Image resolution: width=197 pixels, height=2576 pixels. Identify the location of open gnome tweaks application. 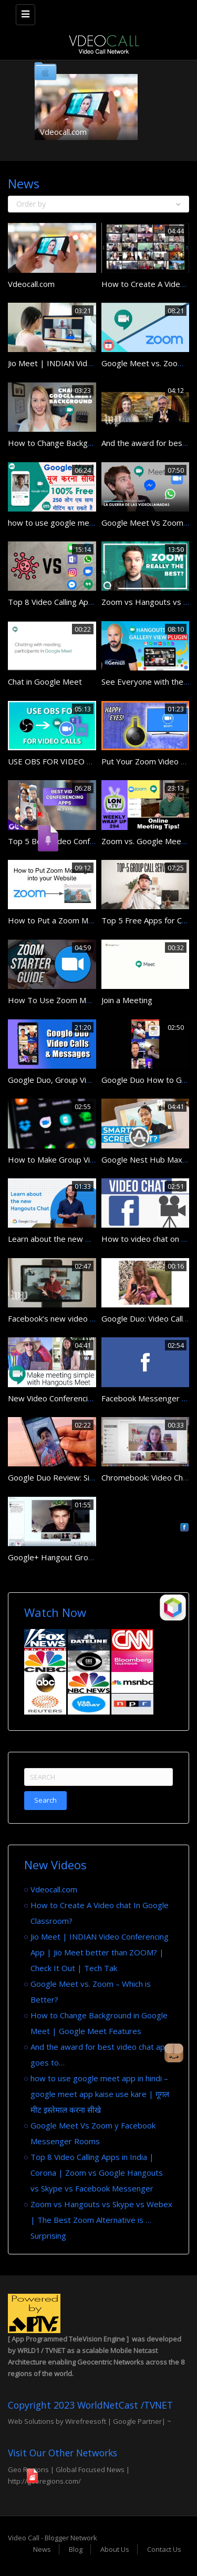
(154, 1030).